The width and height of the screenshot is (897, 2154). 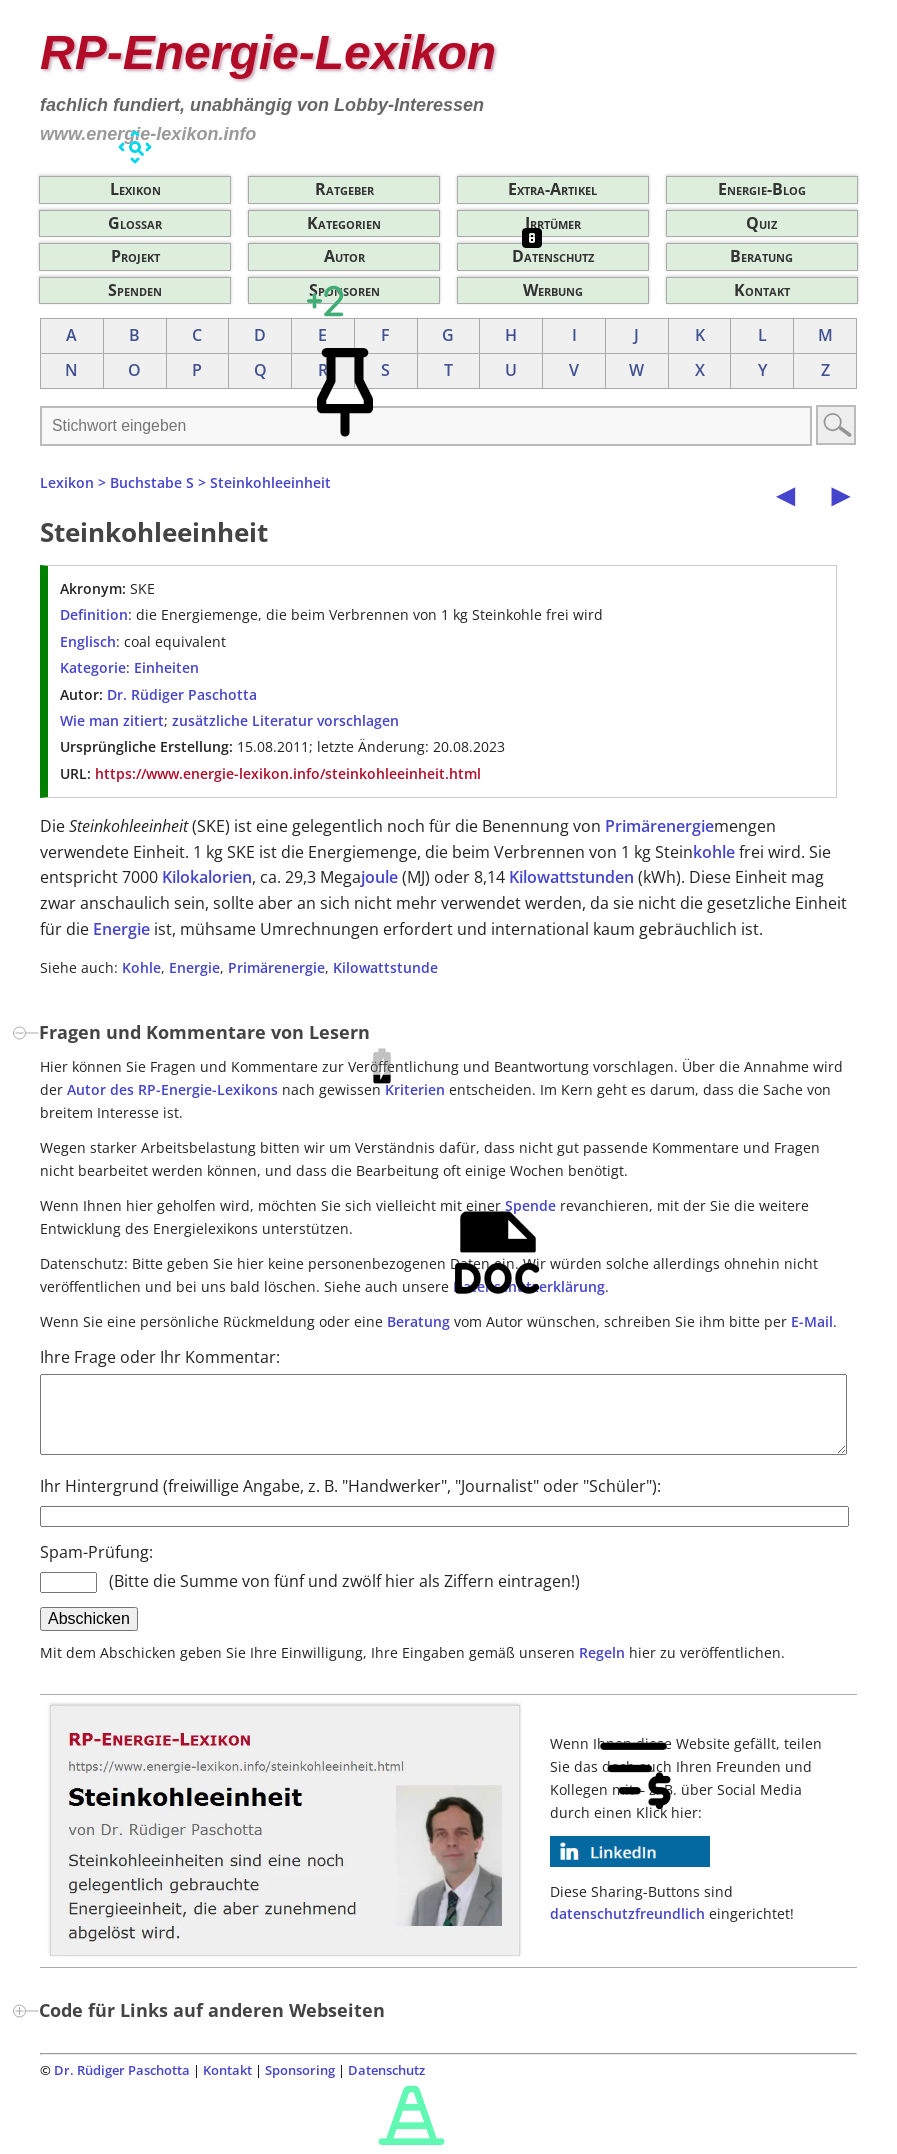 What do you see at coordinates (326, 301) in the screenshot?
I see `increase exposure by 2 stops` at bounding box center [326, 301].